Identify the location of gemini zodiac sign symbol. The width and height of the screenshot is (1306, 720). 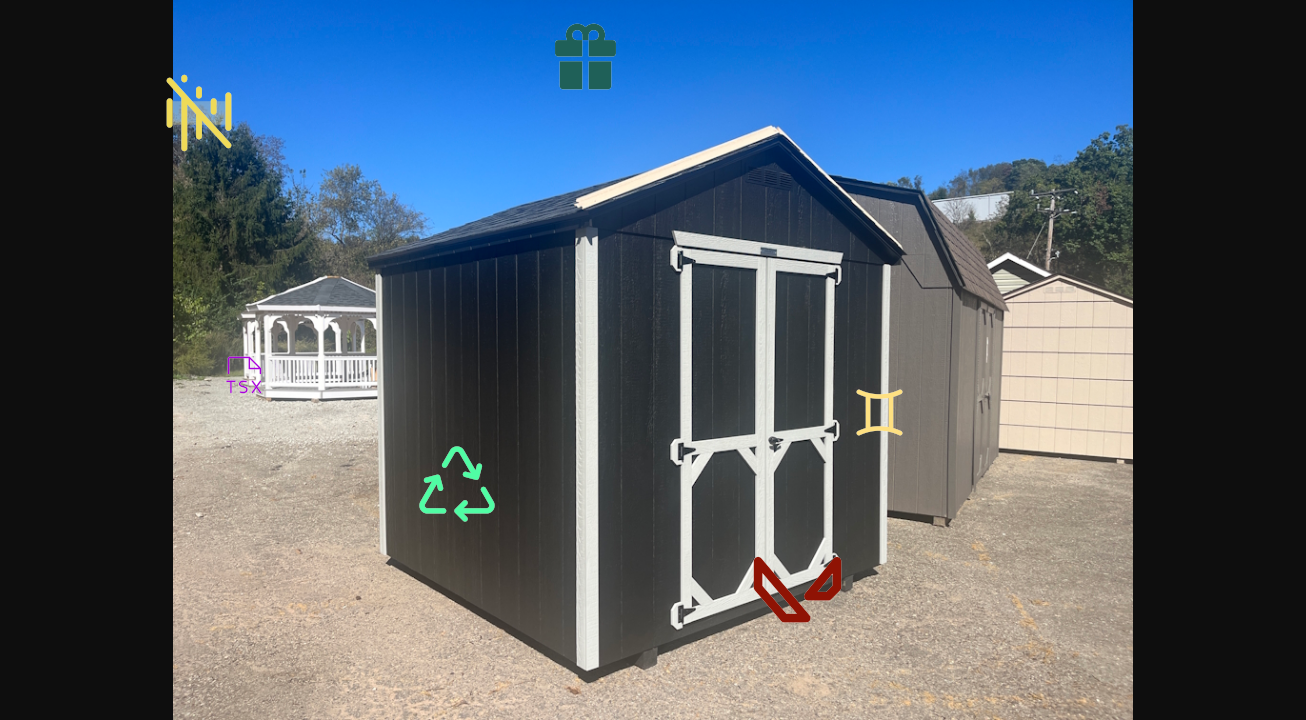
(879, 412).